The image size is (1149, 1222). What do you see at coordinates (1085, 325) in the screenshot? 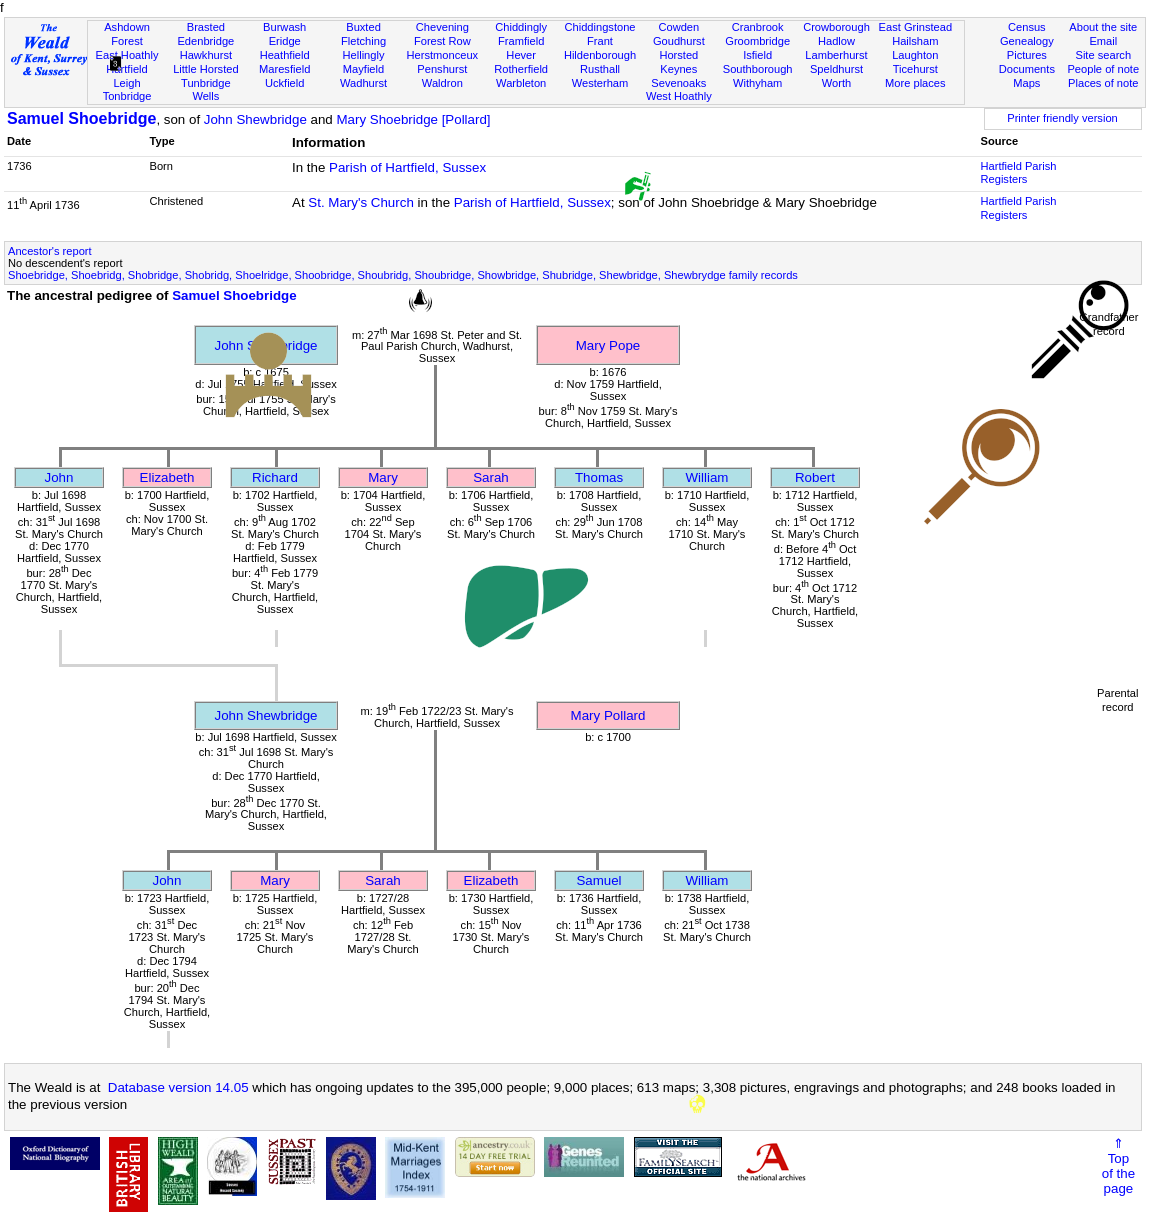
I see `cast a spell or use magic ability` at bounding box center [1085, 325].